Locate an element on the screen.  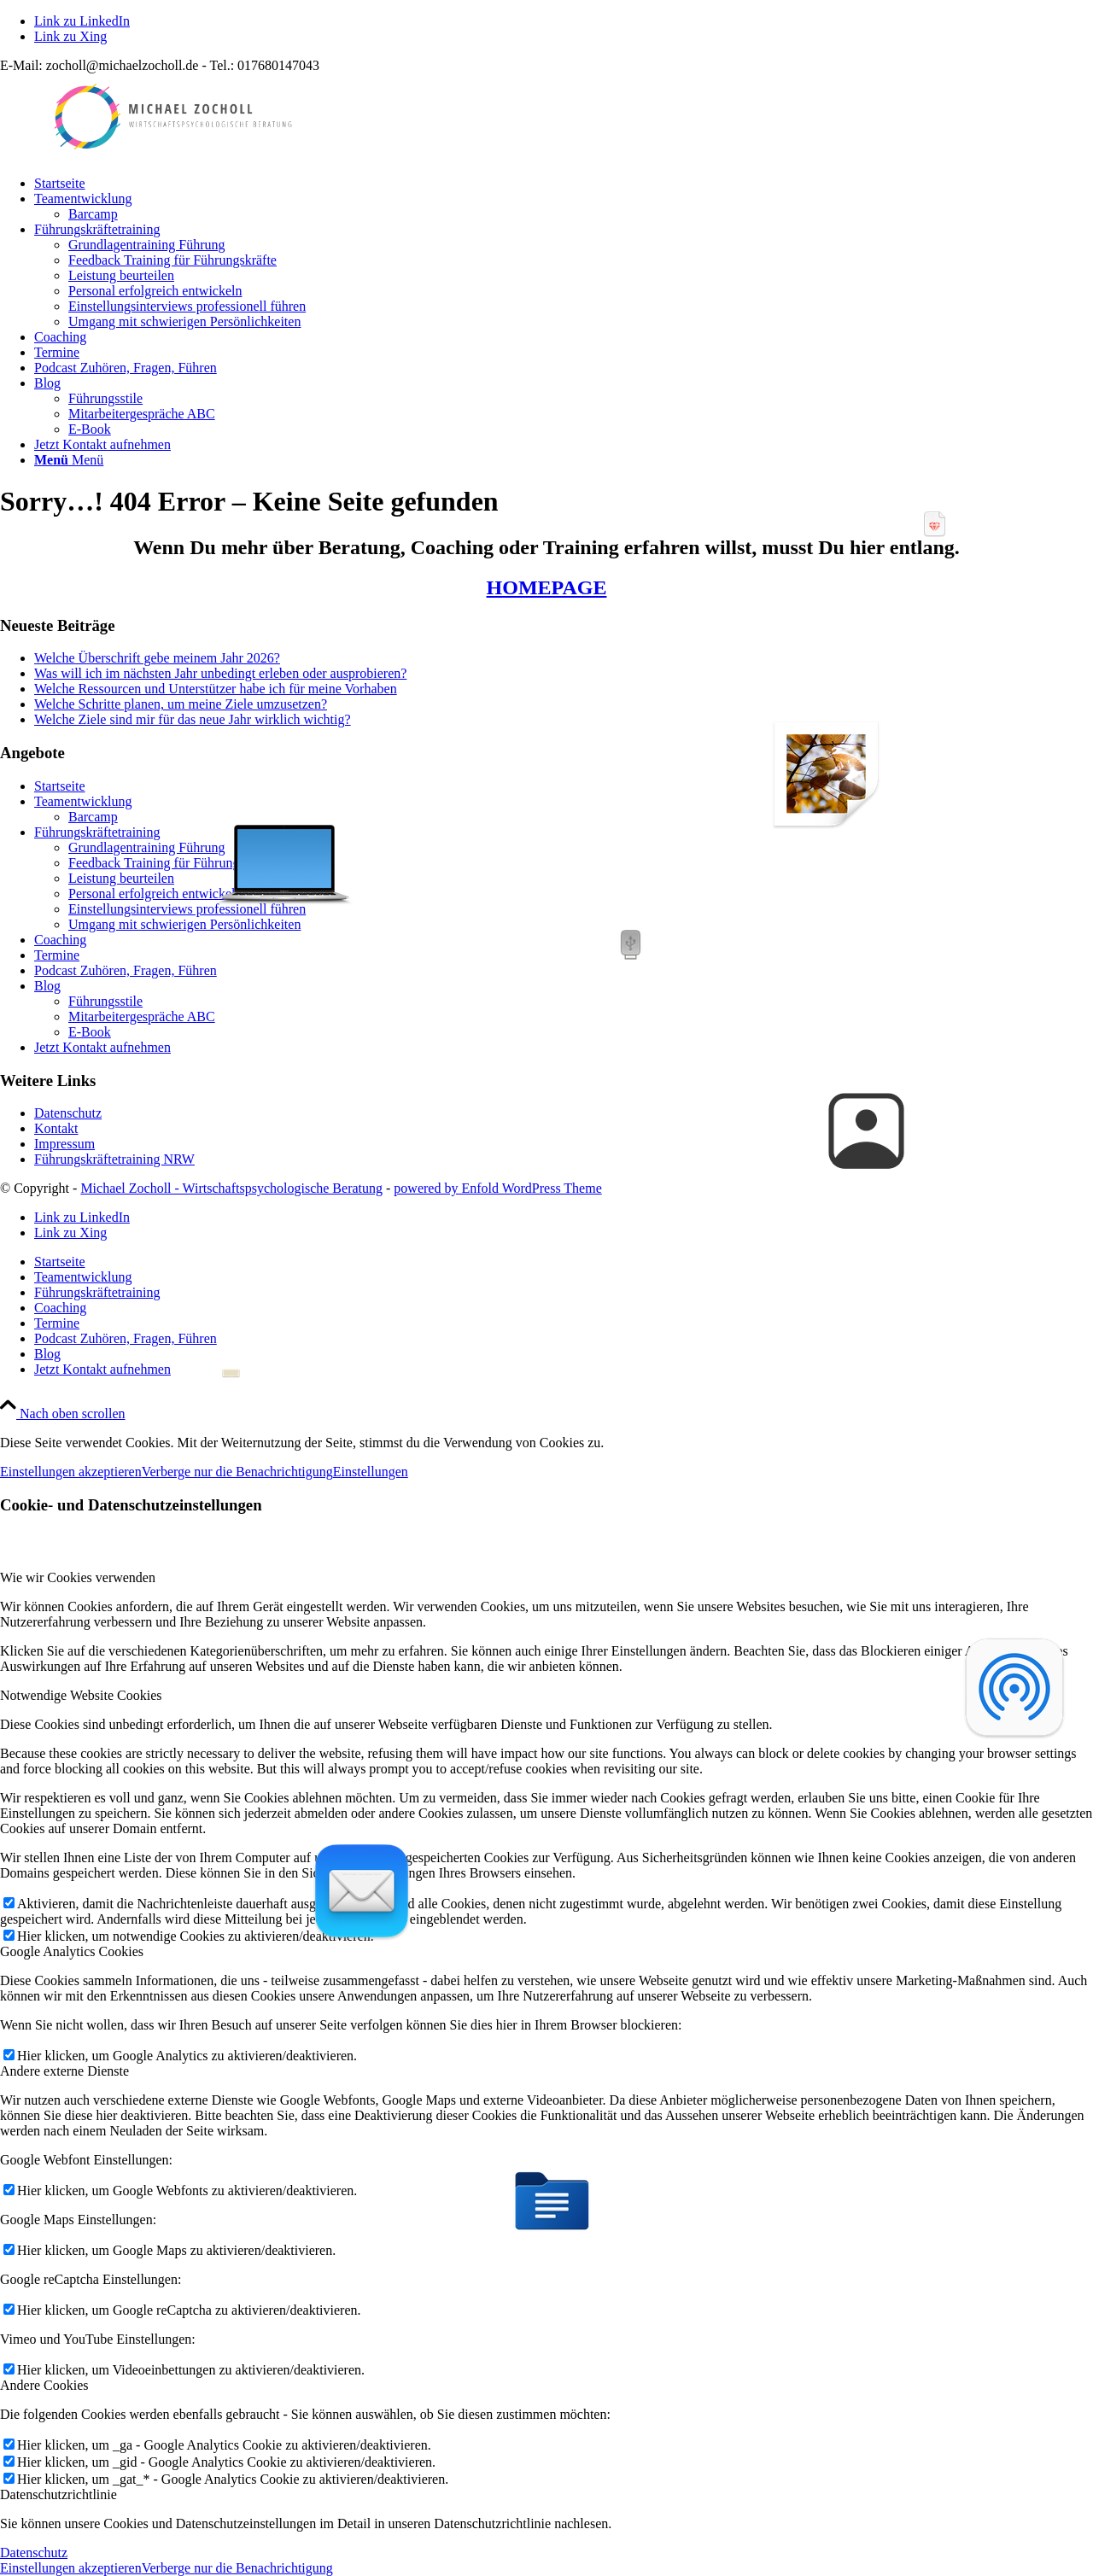
open the mail app is located at coordinates (361, 1890).